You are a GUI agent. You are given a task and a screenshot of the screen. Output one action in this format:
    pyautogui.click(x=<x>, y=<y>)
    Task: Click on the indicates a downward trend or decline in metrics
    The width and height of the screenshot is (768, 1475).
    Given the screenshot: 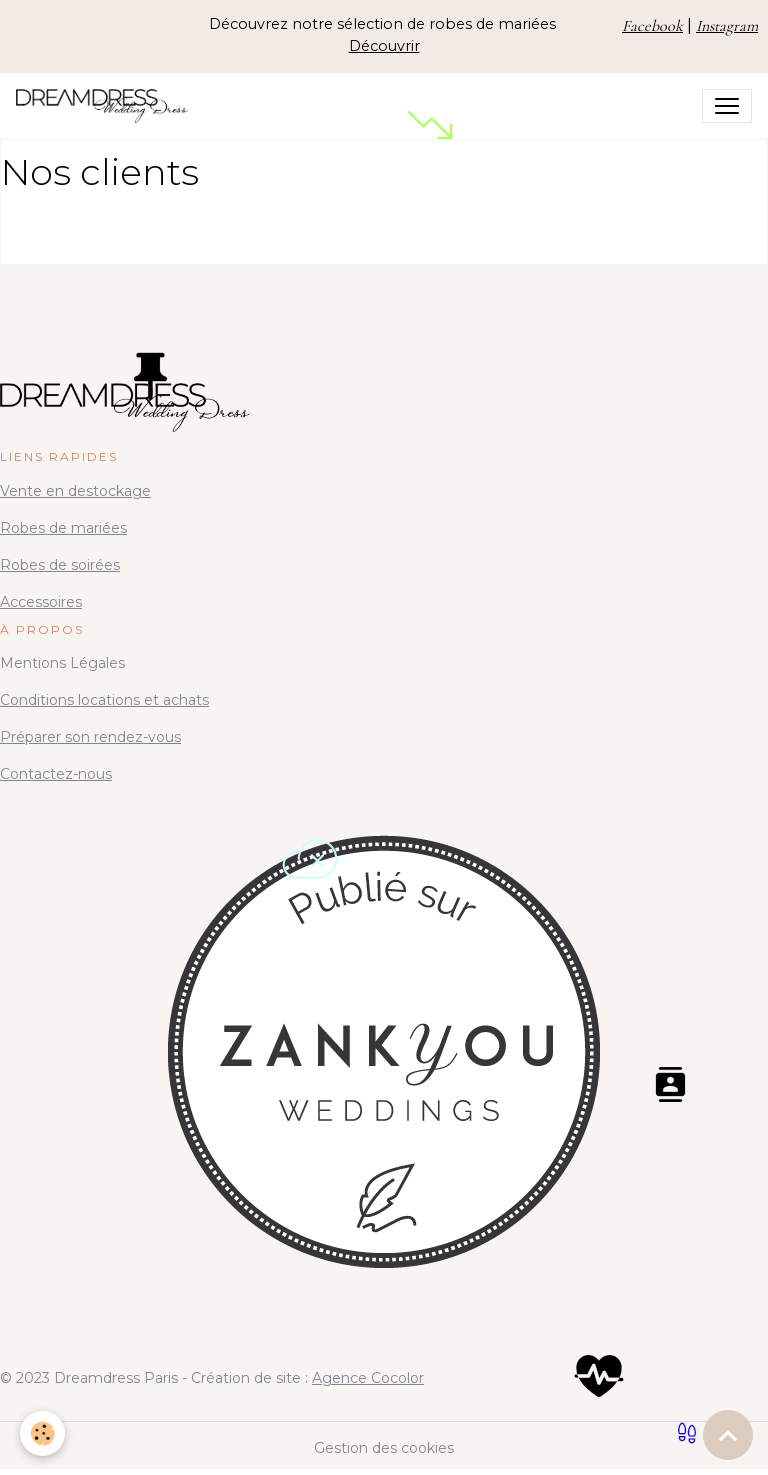 What is the action you would take?
    pyautogui.click(x=430, y=125)
    